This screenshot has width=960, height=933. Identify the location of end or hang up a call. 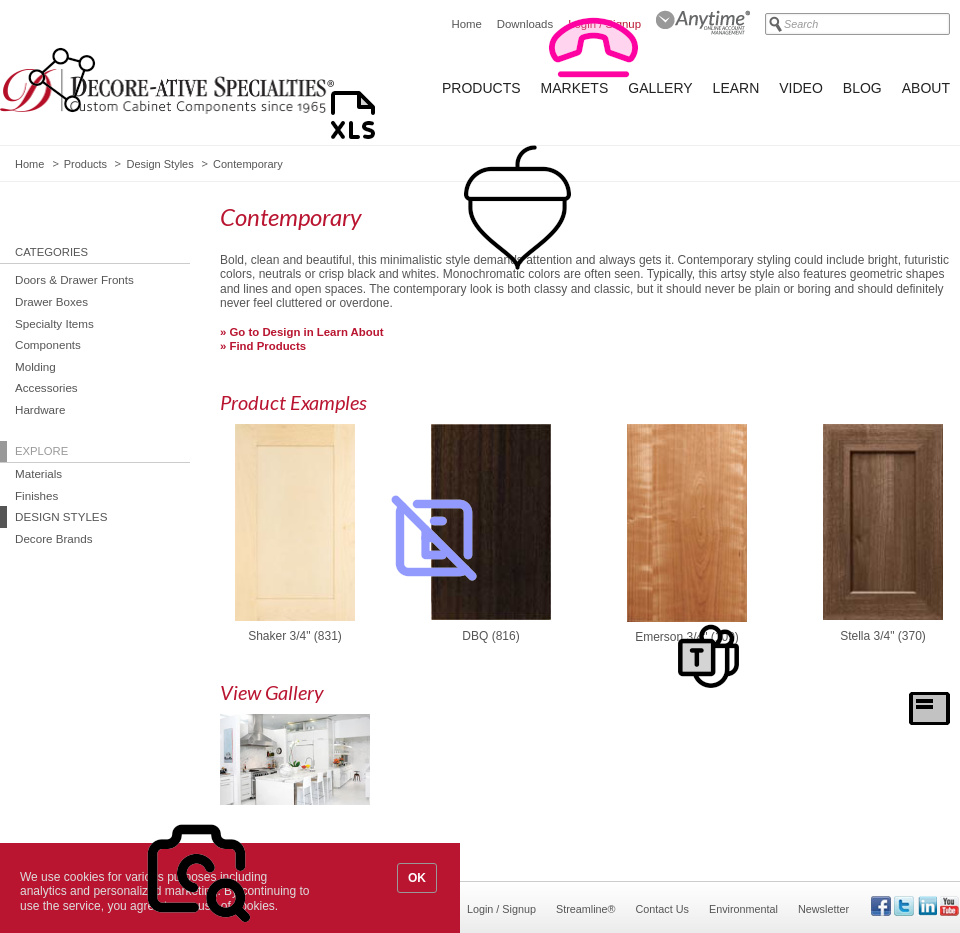
(593, 47).